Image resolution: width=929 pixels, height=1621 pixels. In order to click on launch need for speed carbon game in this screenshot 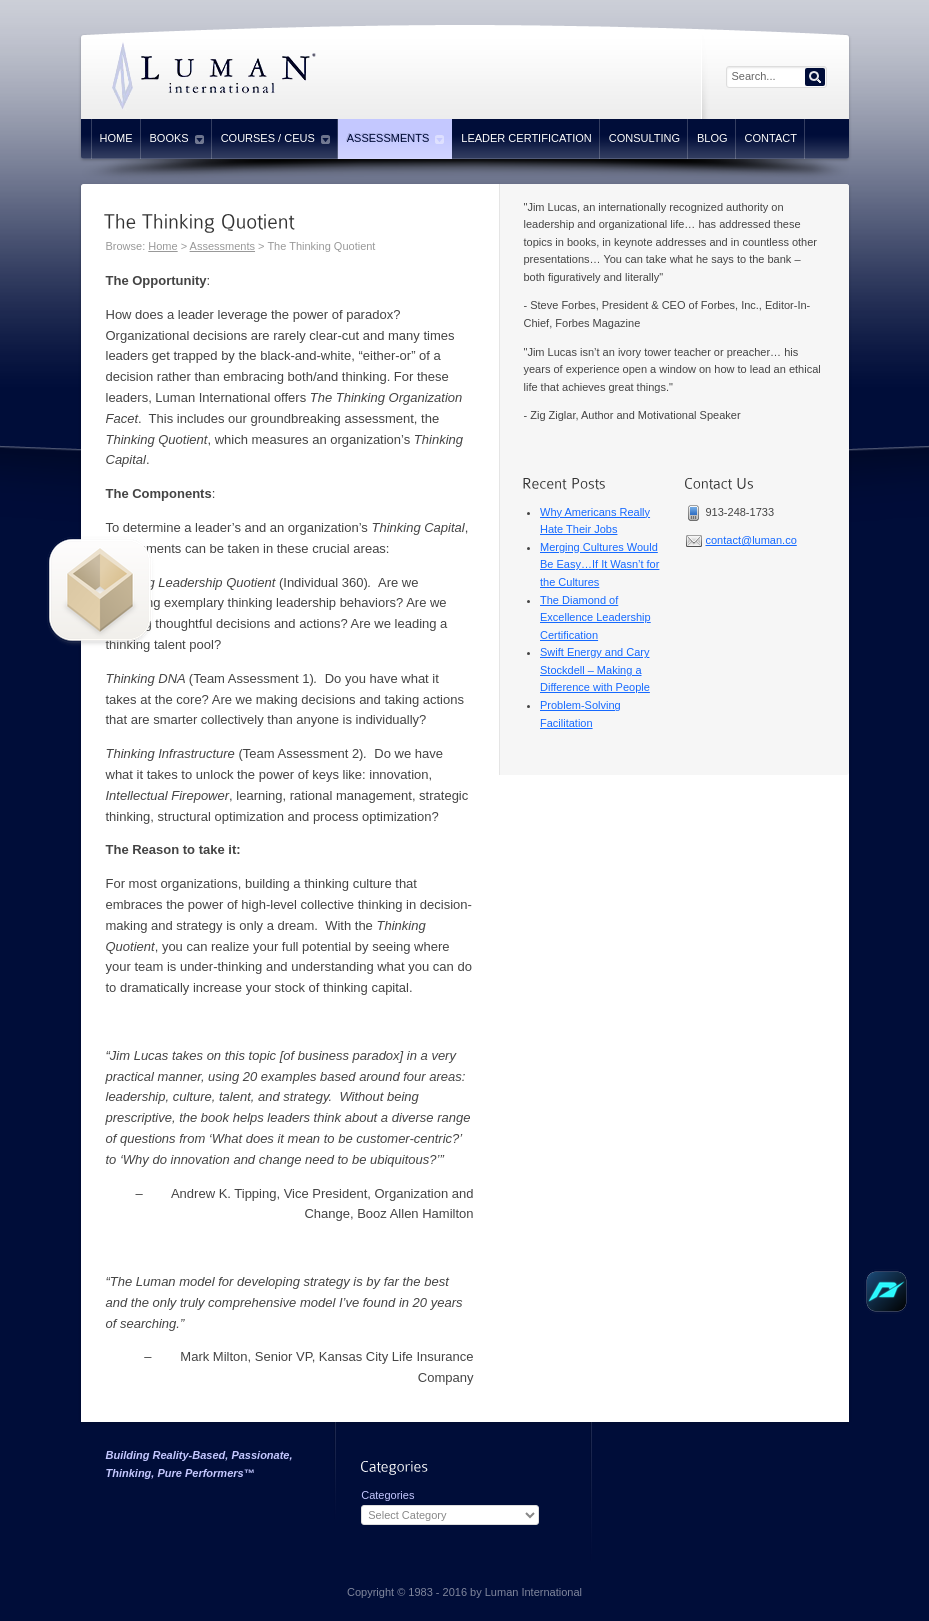, I will do `click(886, 1291)`.